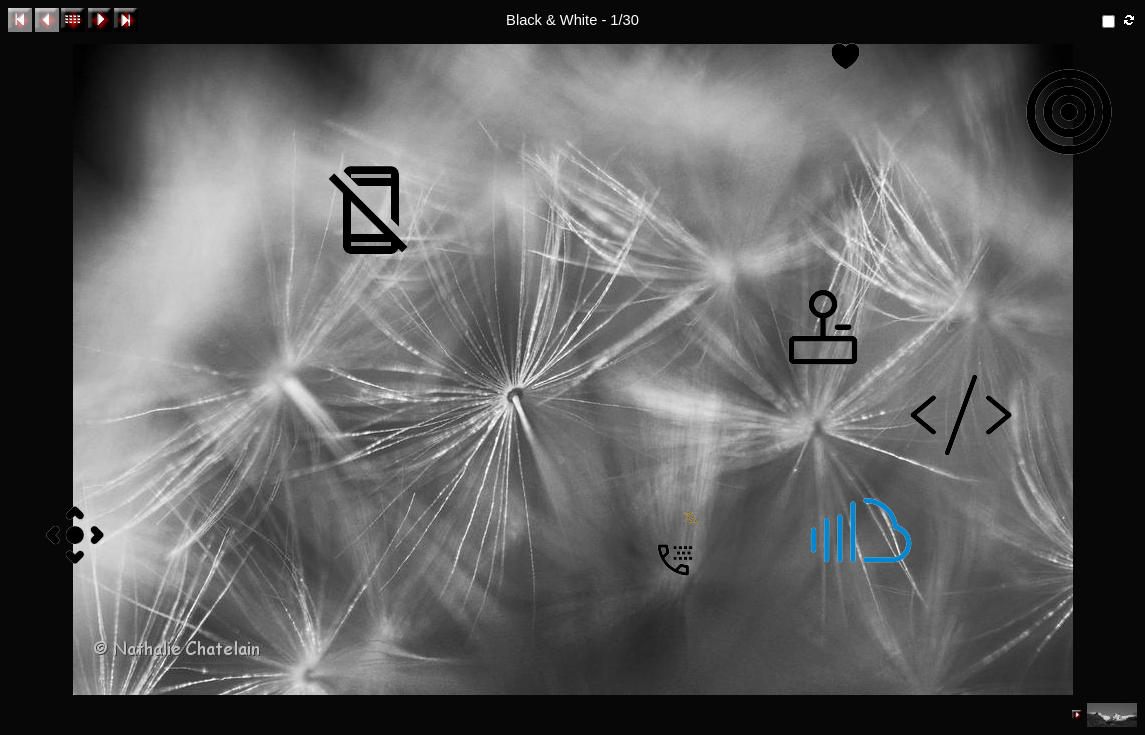 This screenshot has height=735, width=1145. I want to click on pan or move the camera view, so click(75, 535).